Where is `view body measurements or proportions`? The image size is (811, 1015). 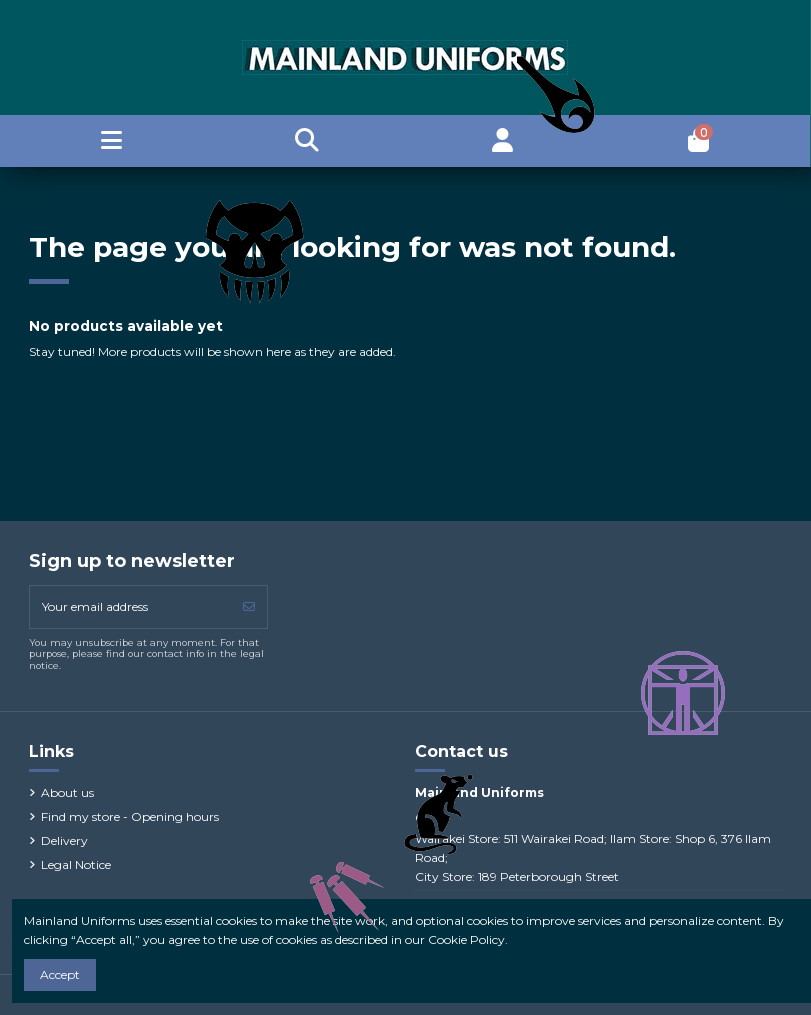 view body measurements or proportions is located at coordinates (683, 693).